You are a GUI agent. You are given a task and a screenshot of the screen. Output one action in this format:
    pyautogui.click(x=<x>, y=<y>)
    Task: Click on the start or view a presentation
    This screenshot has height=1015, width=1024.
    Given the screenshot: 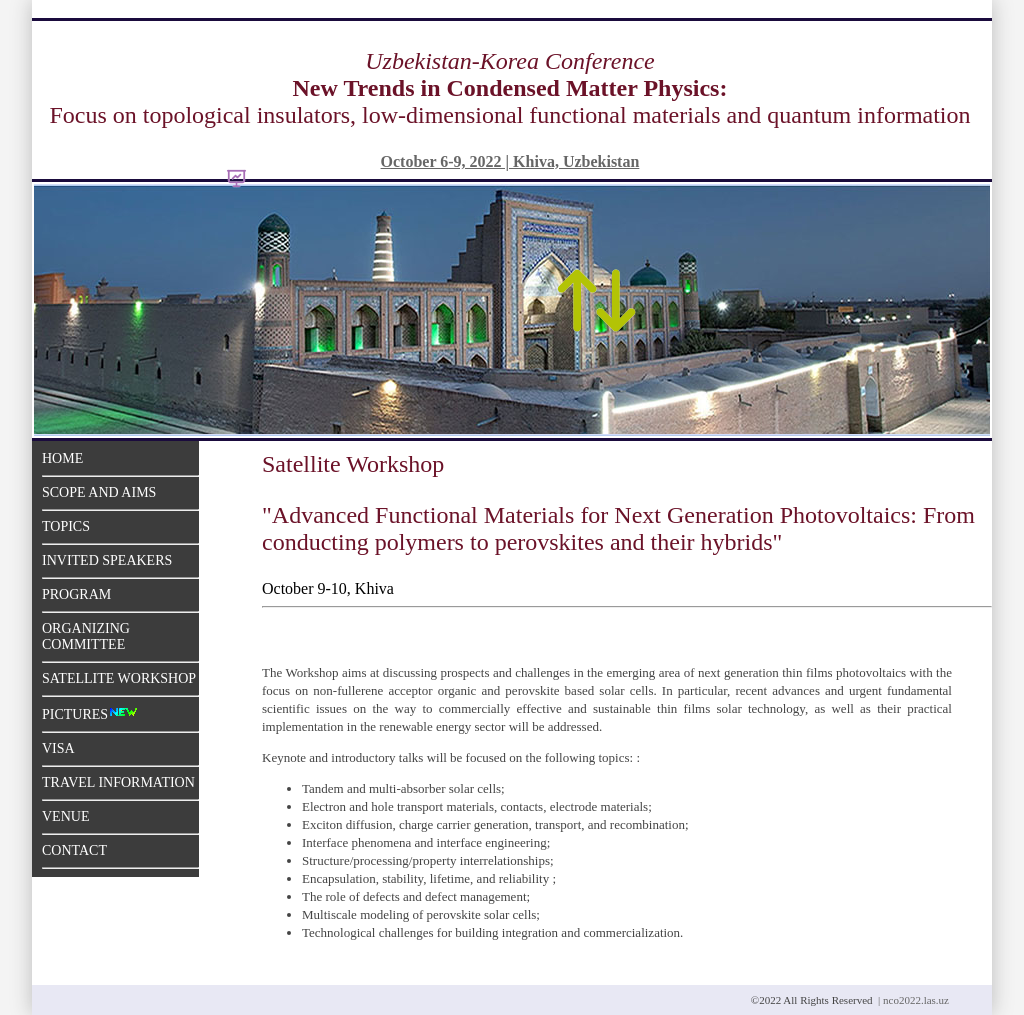 What is the action you would take?
    pyautogui.click(x=236, y=178)
    